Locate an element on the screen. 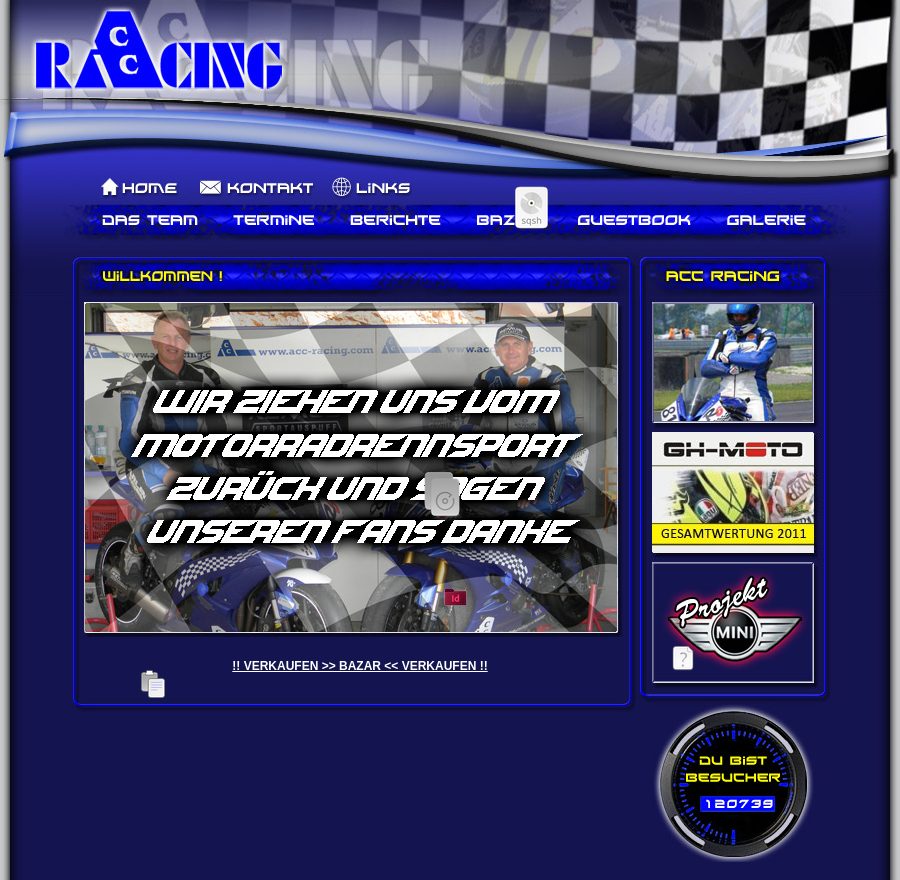  indicates an unrecognized file type is located at coordinates (683, 658).